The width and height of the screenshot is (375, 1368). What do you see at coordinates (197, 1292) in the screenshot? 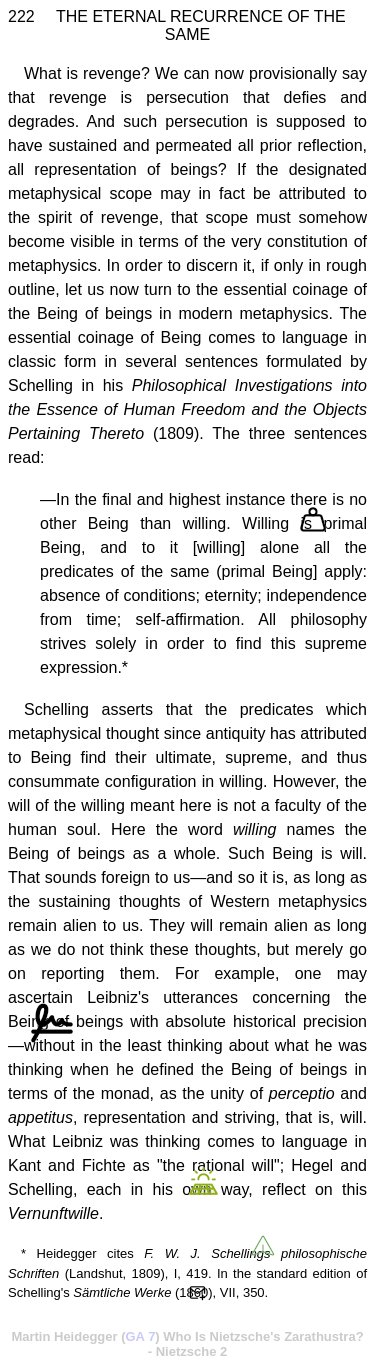
I see `compose a new email` at bounding box center [197, 1292].